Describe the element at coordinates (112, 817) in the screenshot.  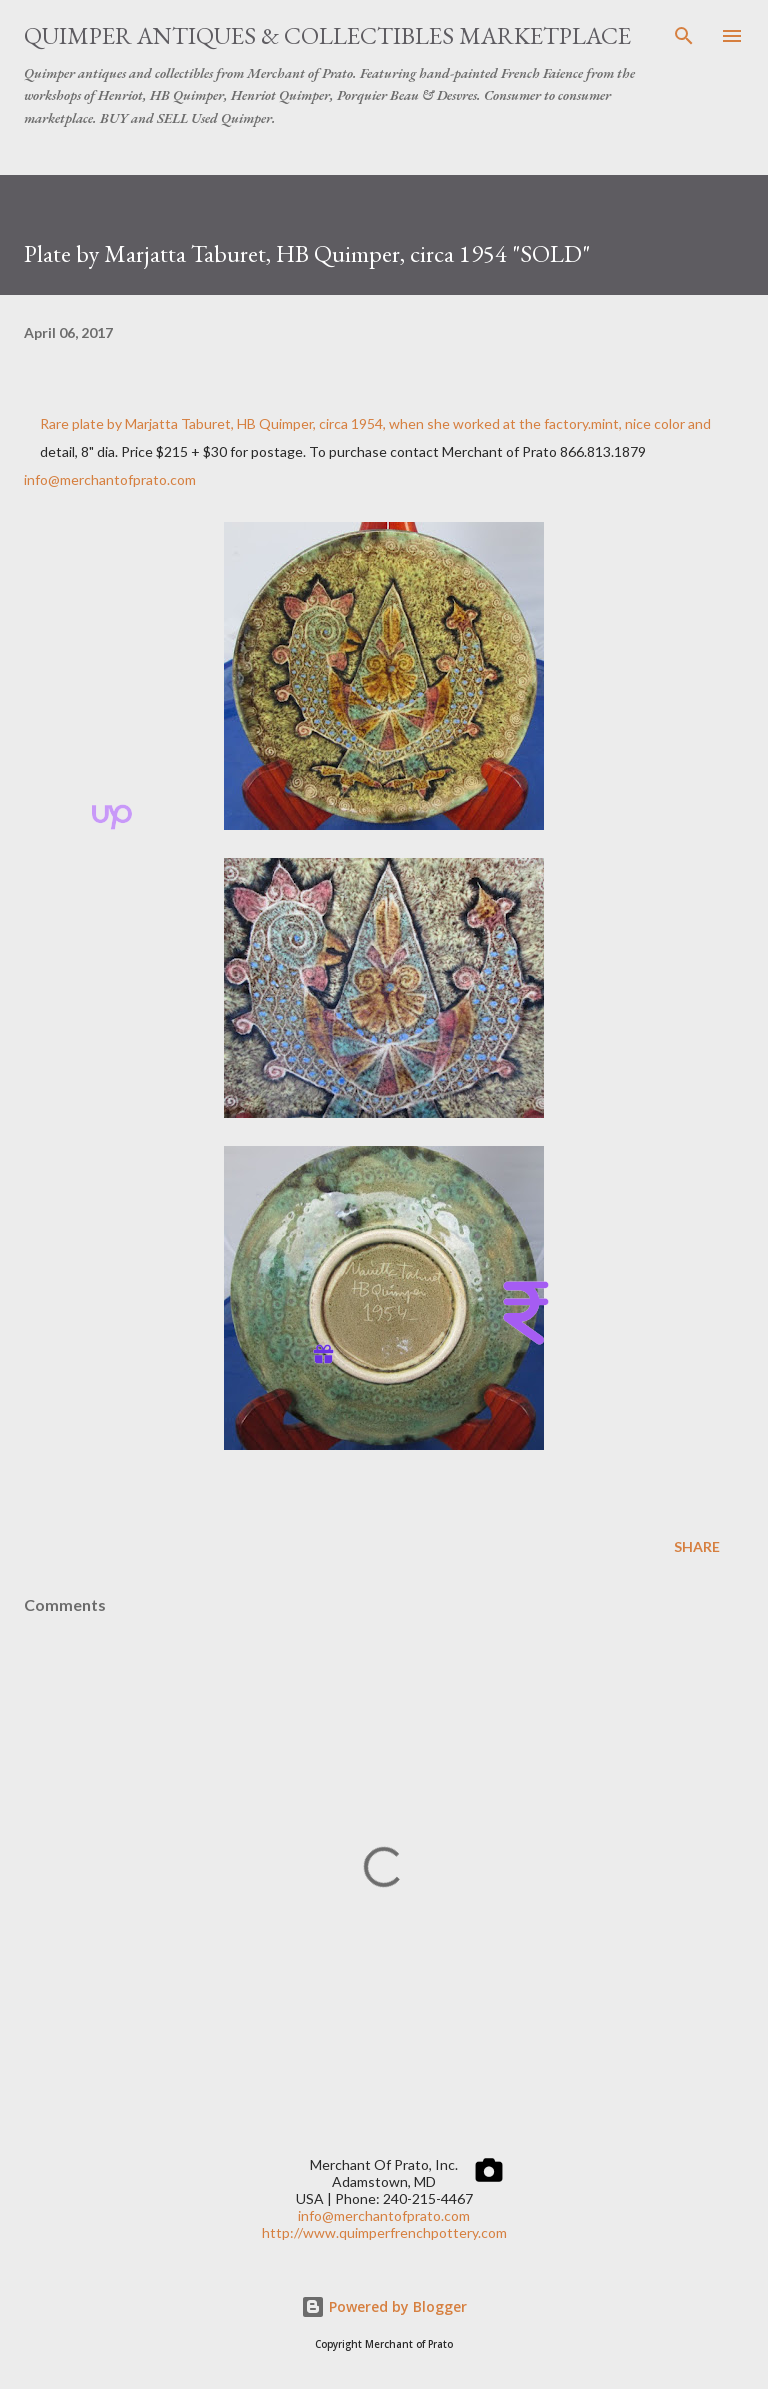
I see `upwork logo - access freelance marketplace` at that location.